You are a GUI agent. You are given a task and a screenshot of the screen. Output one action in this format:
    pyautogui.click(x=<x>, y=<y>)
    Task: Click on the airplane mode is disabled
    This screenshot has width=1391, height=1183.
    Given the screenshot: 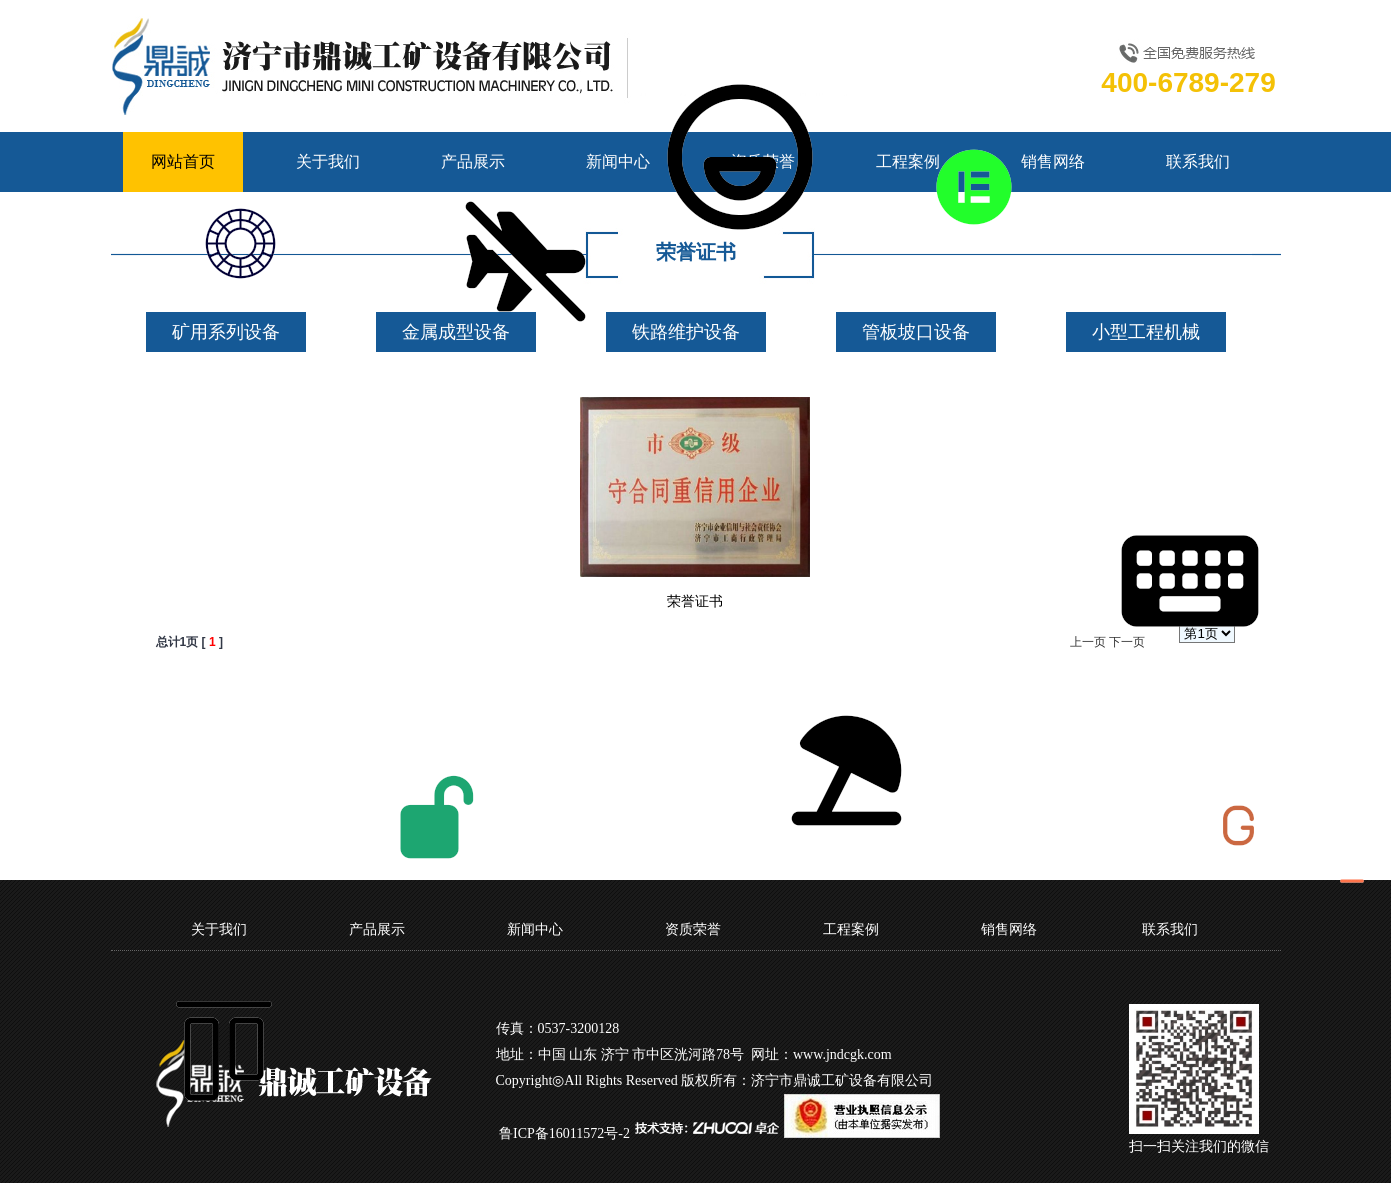 What is the action you would take?
    pyautogui.click(x=525, y=261)
    